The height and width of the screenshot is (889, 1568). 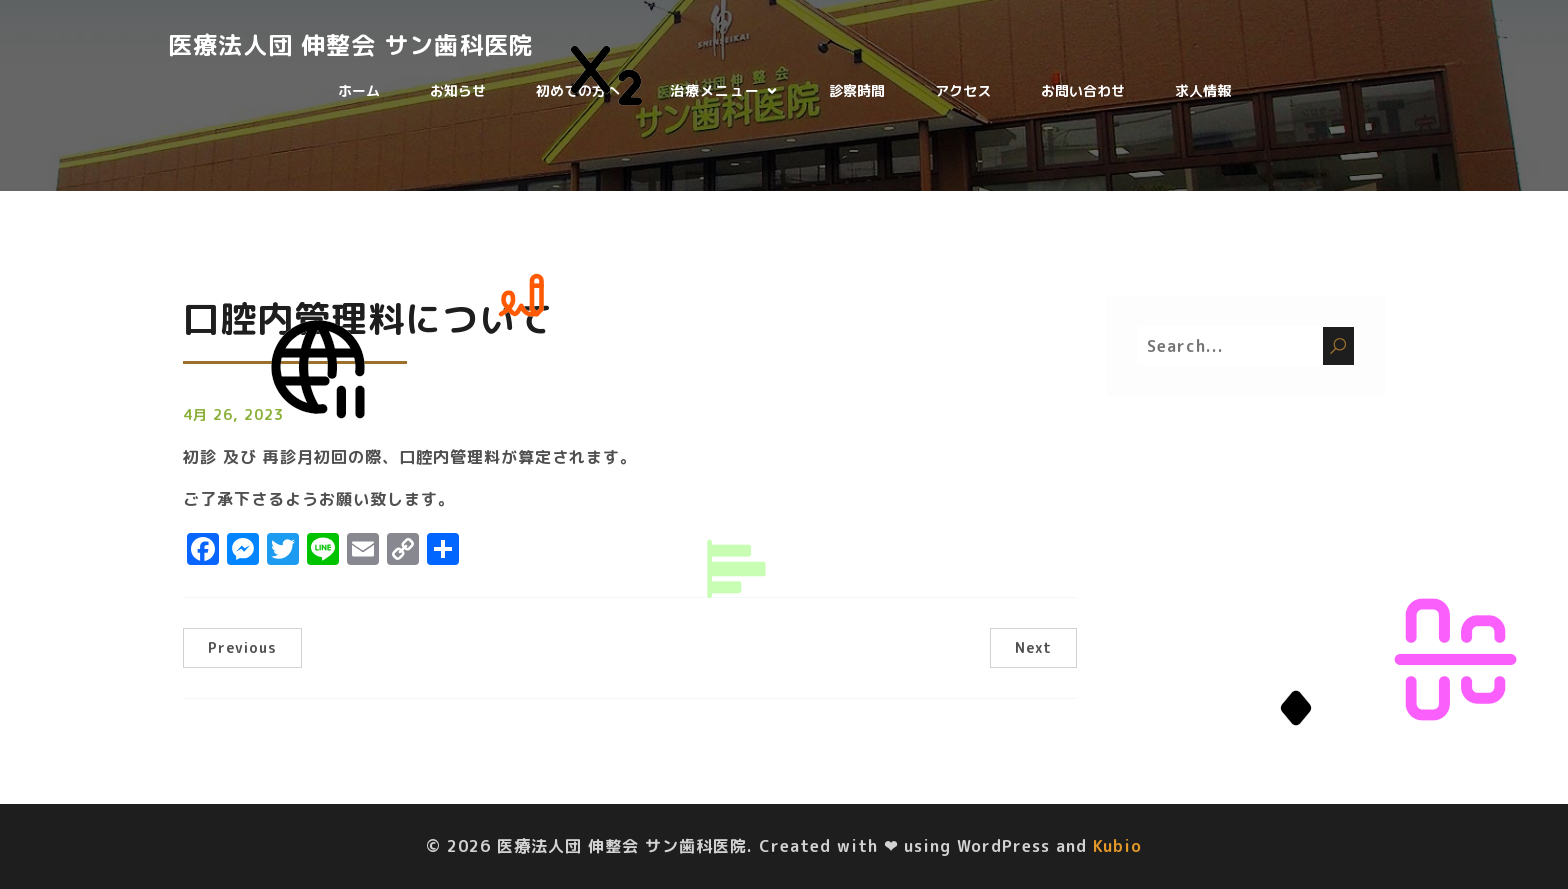 I want to click on align selected objects to horizontal center, so click(x=1455, y=659).